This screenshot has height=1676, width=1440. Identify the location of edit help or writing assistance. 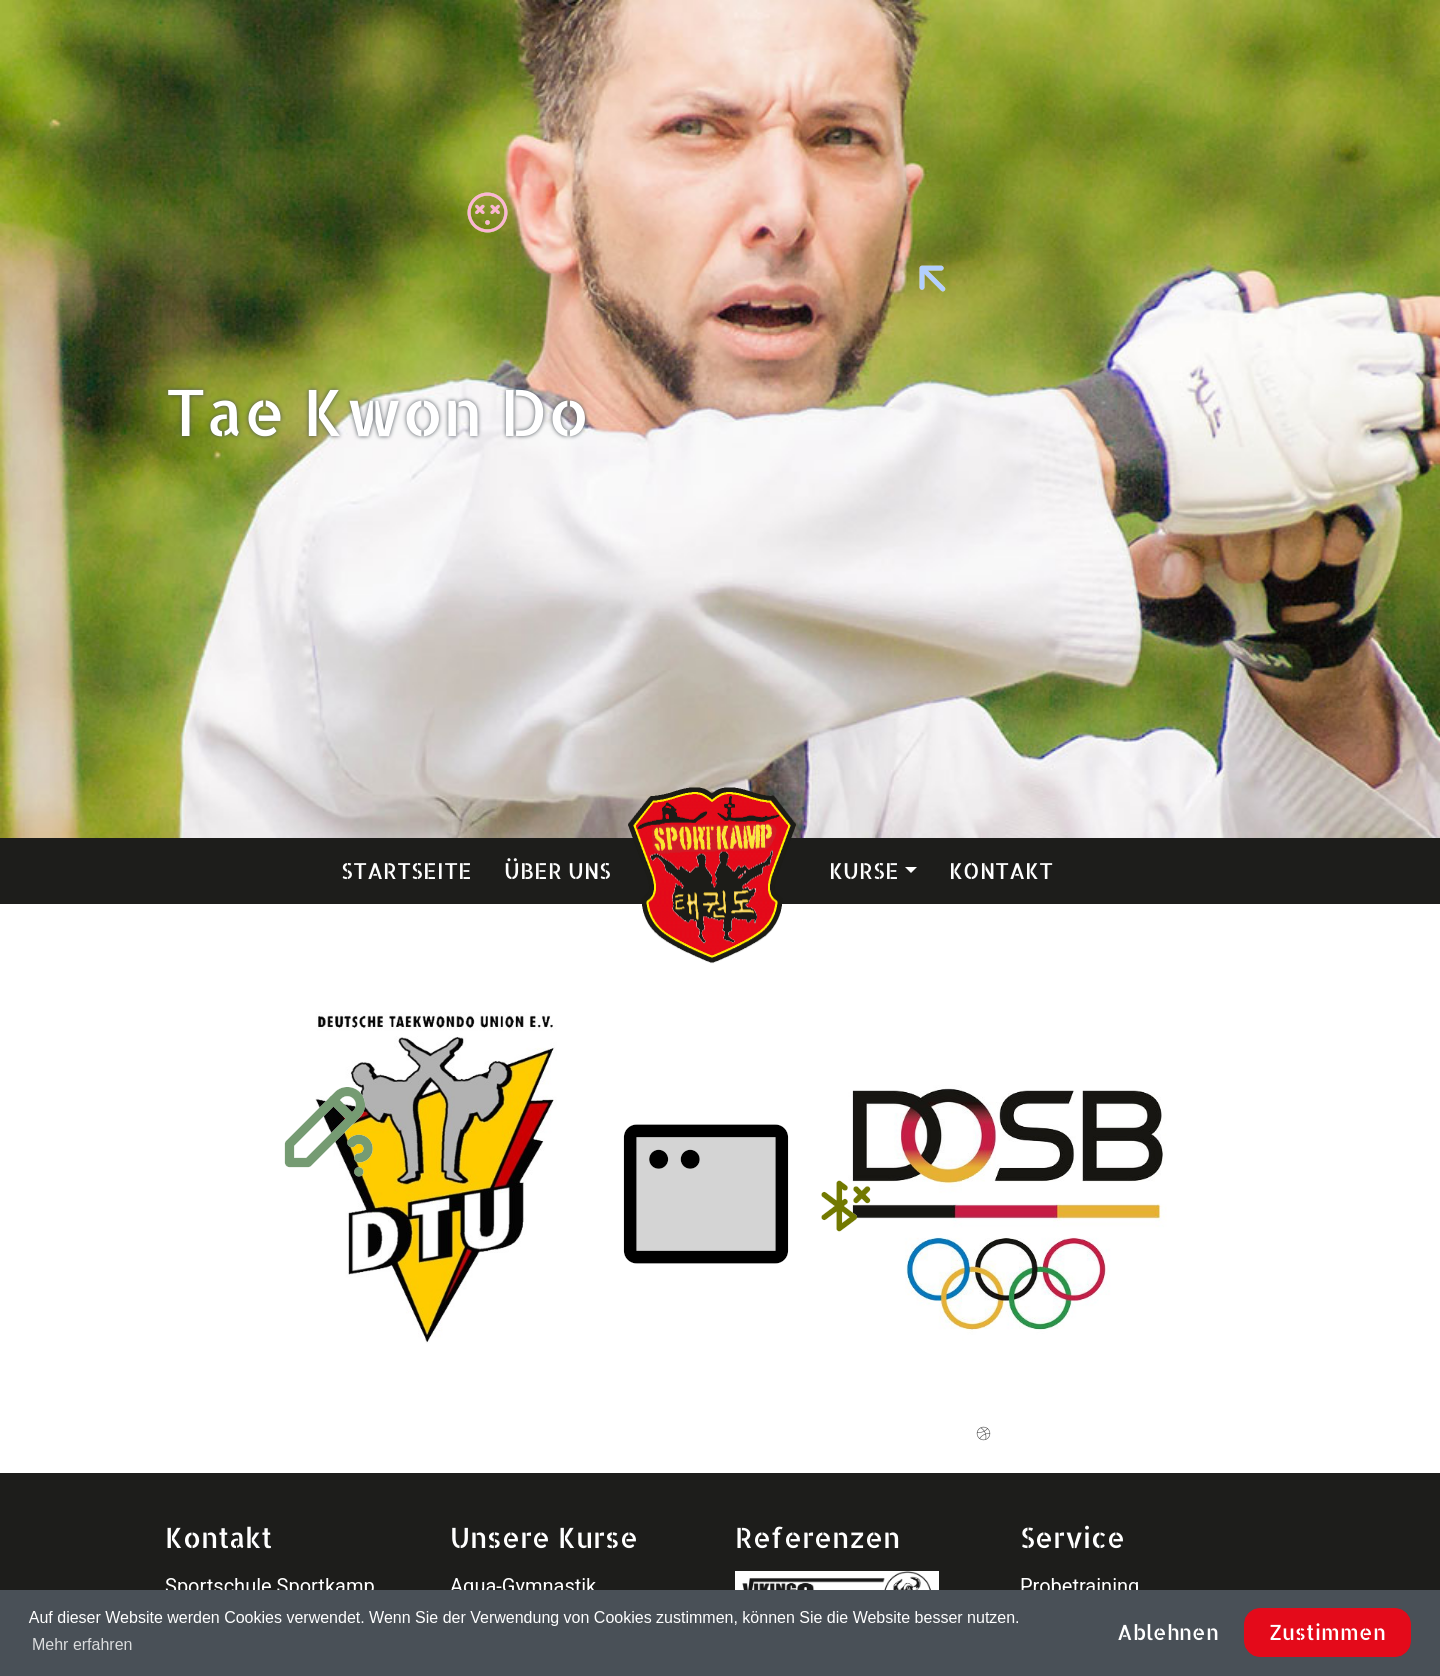
(326, 1125).